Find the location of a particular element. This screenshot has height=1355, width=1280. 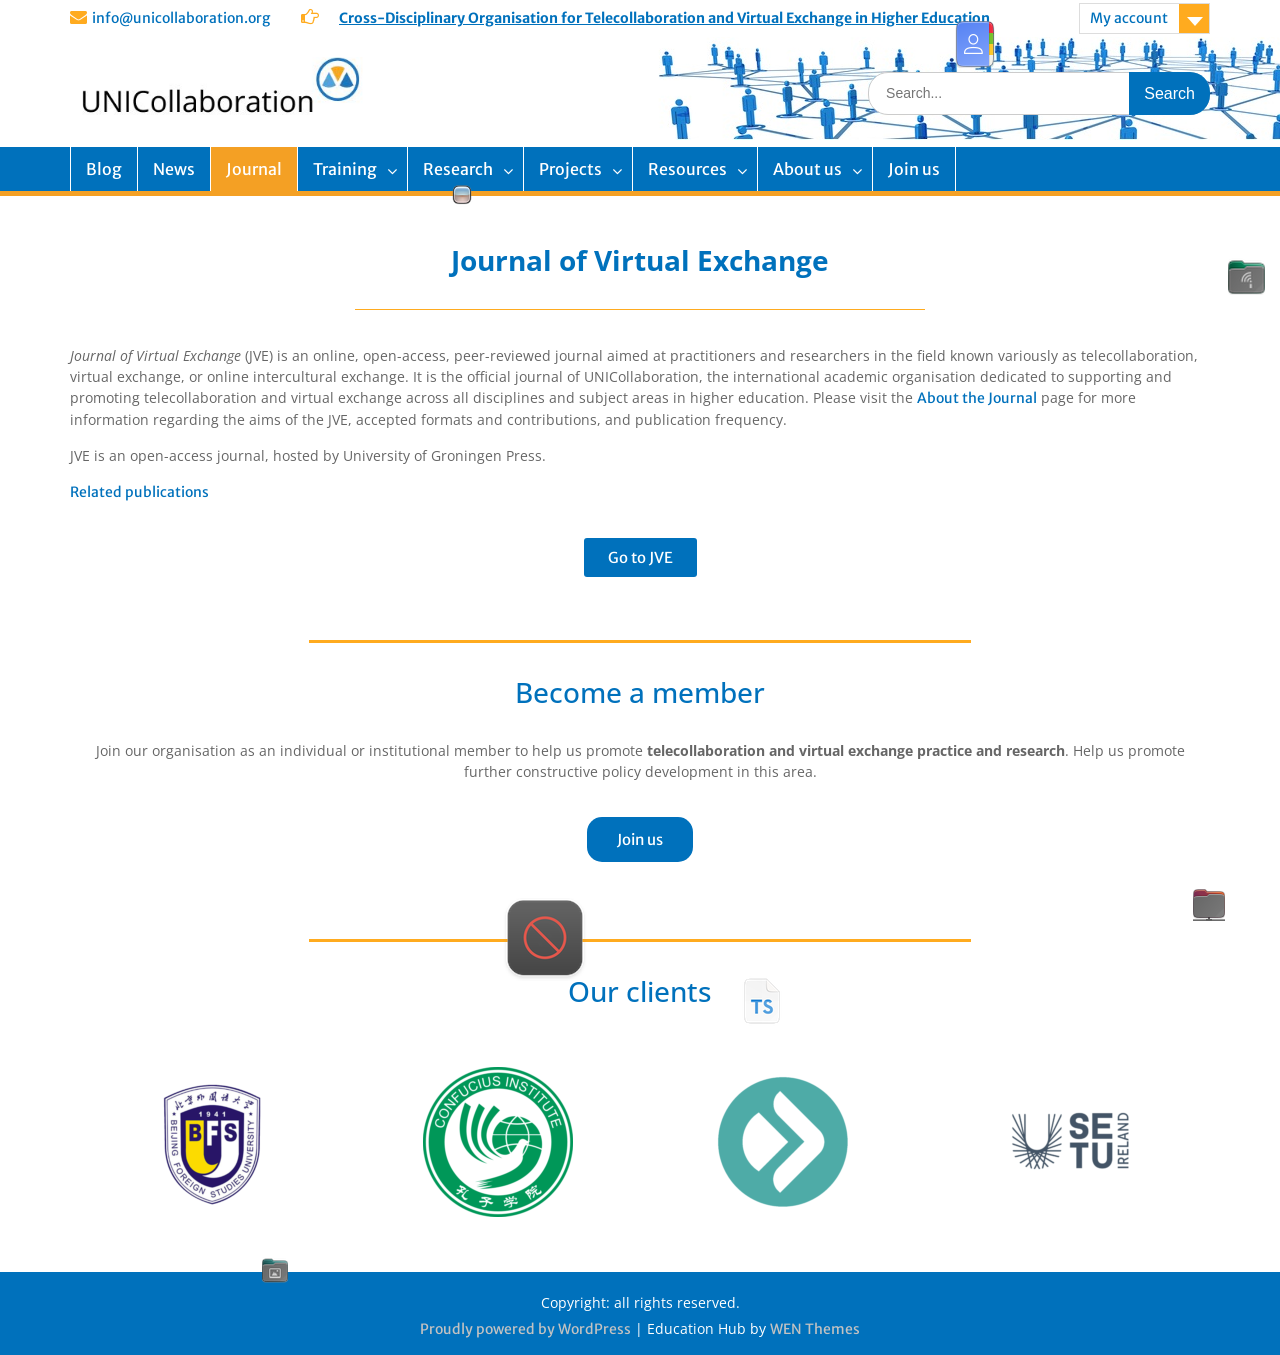

open insync cloud sync folder is located at coordinates (1246, 276).